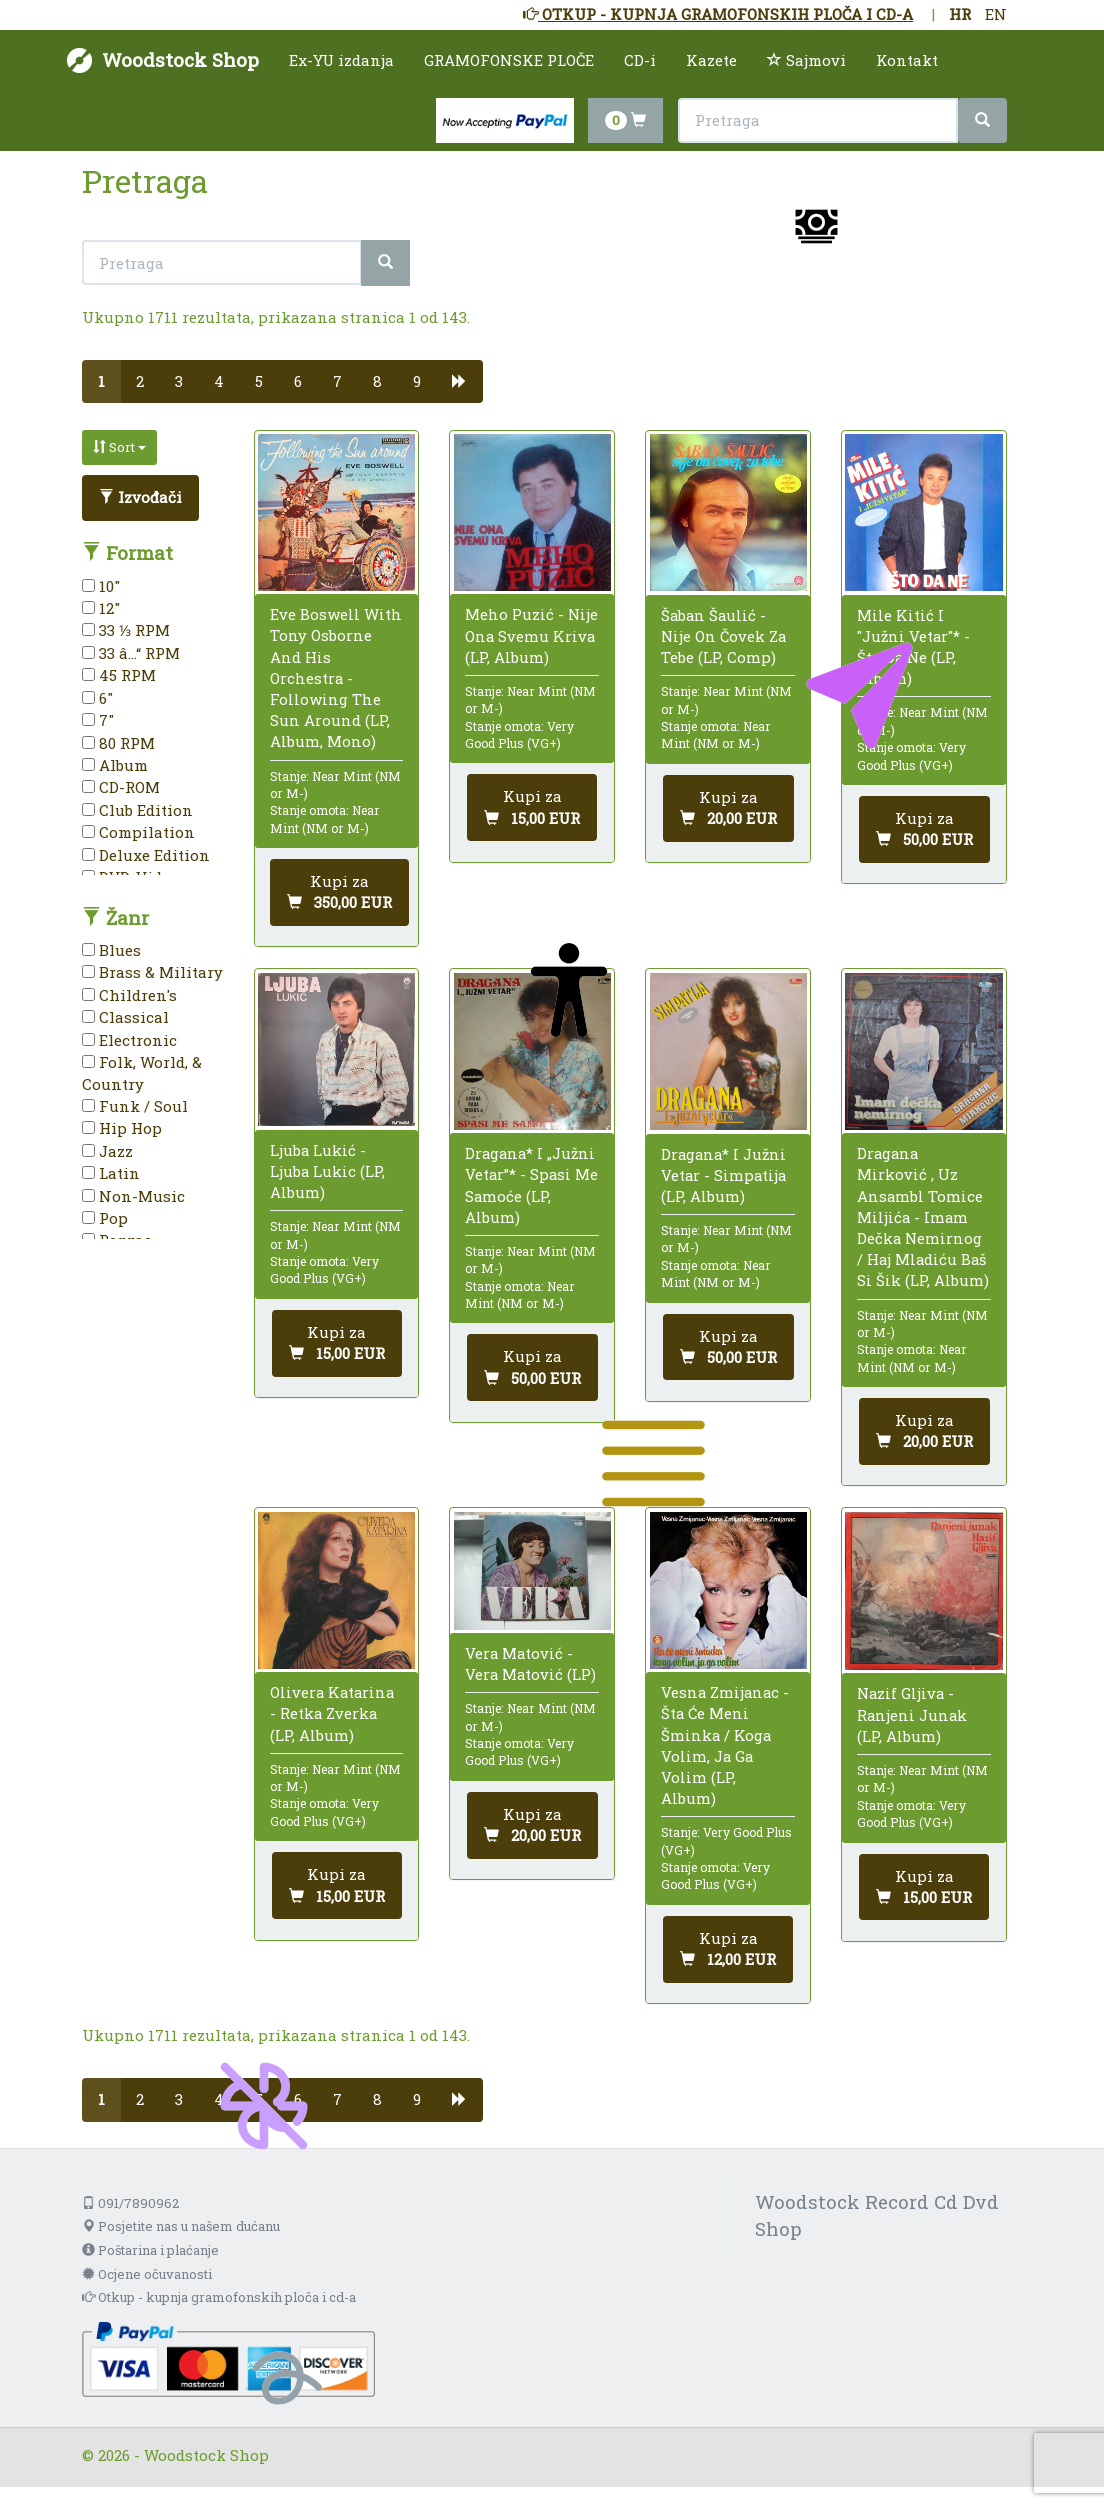 This screenshot has height=2507, width=1104. Describe the element at coordinates (285, 2378) in the screenshot. I see `freehand drawing or sketch tool` at that location.